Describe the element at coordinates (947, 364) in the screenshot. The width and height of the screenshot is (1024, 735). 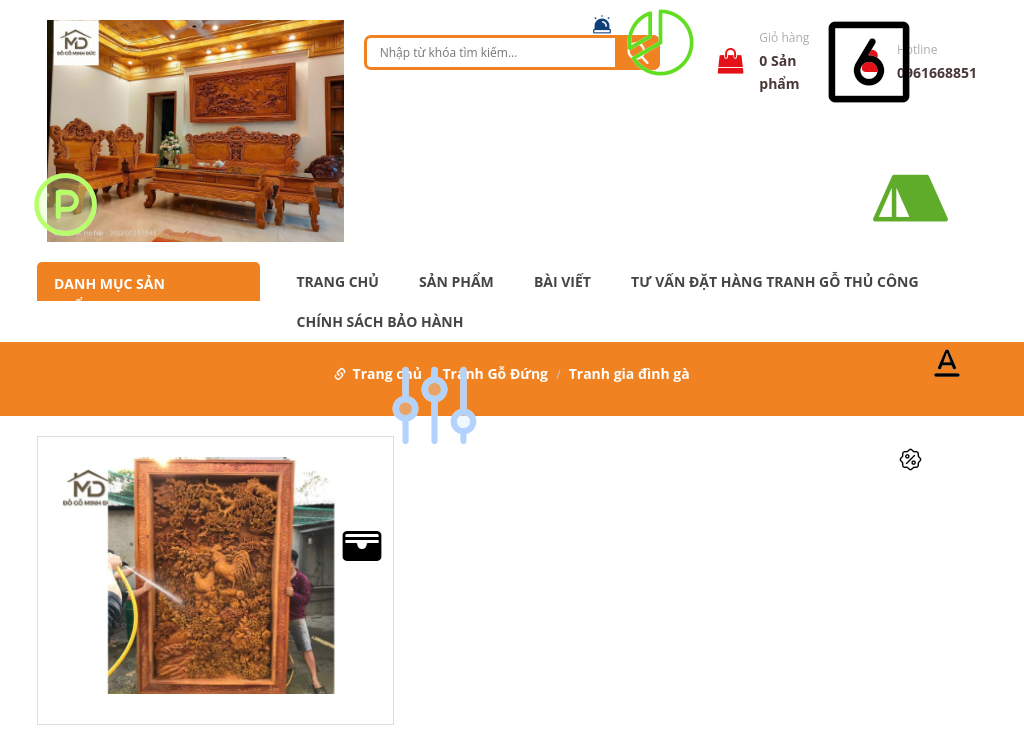
I see `change text formatting options` at that location.